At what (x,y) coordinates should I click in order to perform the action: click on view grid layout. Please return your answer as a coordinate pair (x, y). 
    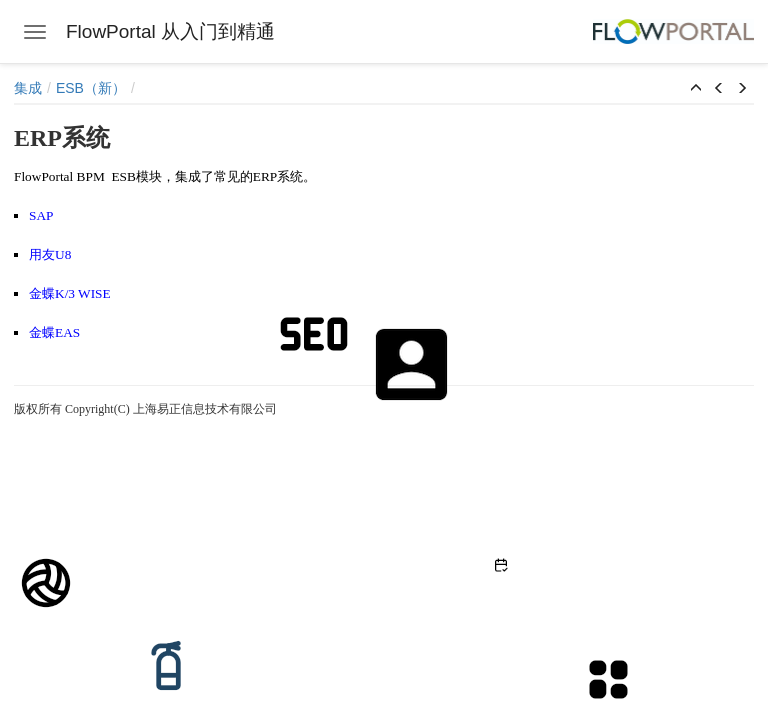
    Looking at the image, I should click on (608, 679).